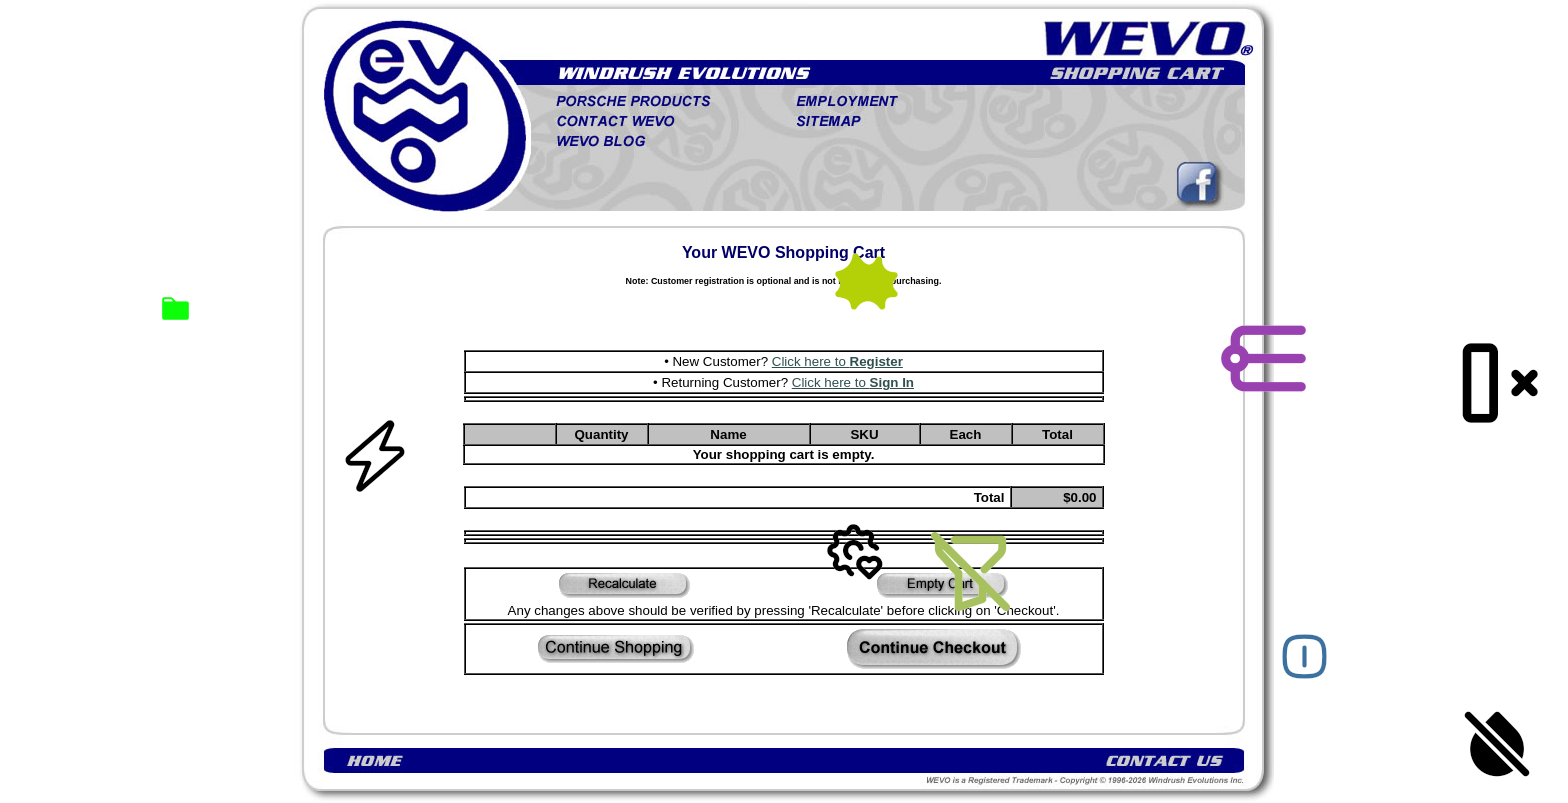  I want to click on view more information or details, so click(1304, 656).